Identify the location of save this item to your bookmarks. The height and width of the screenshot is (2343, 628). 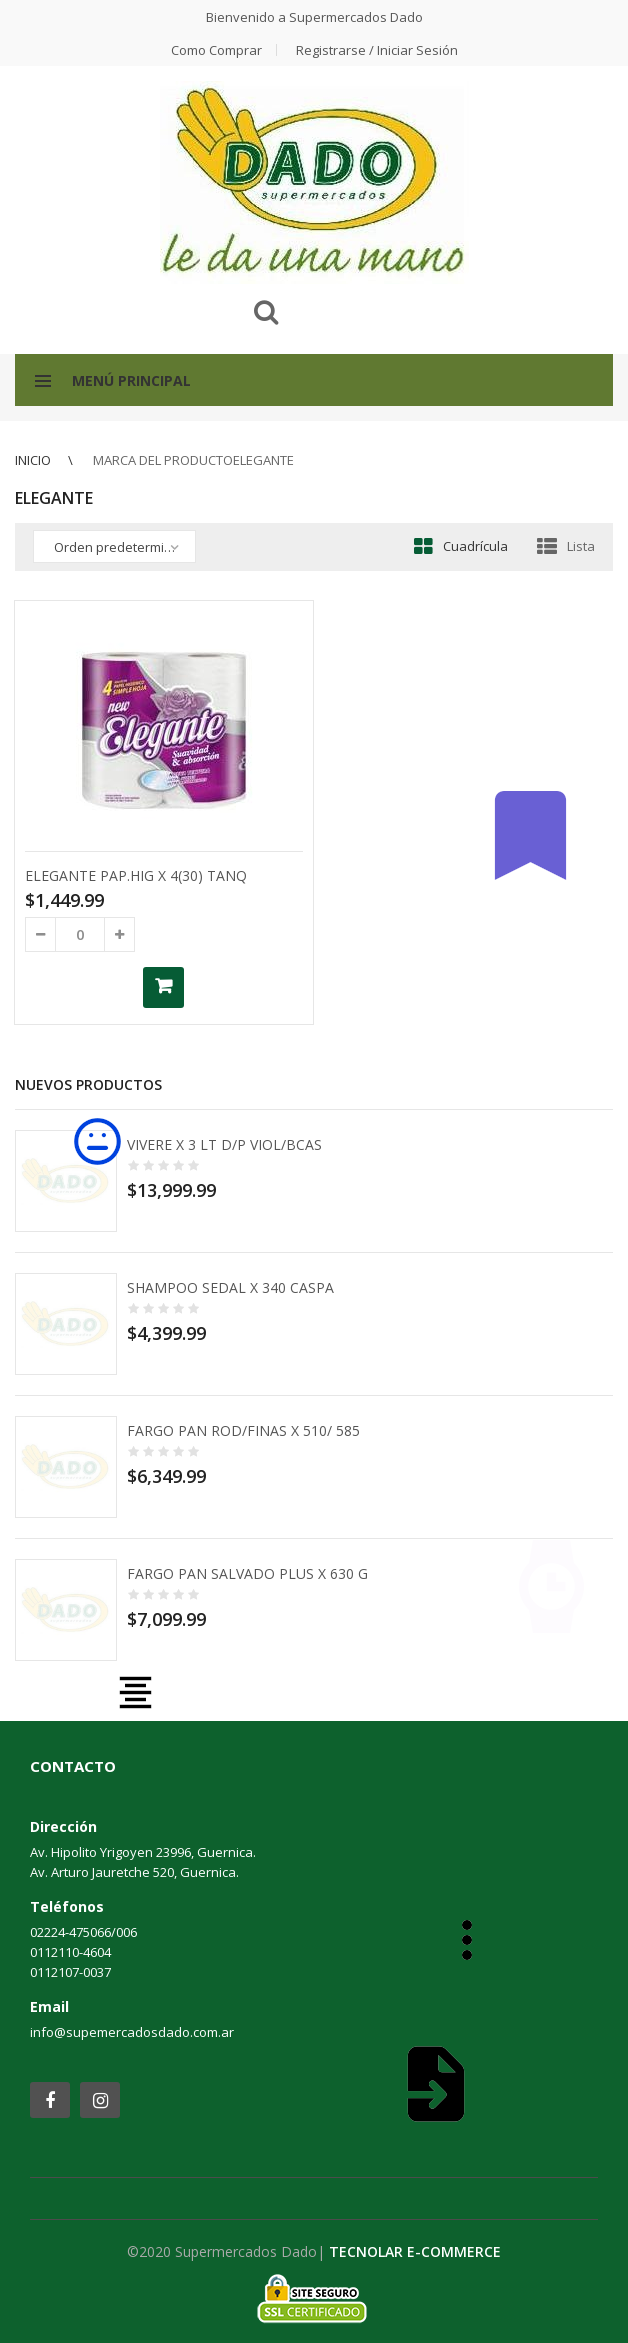
(530, 835).